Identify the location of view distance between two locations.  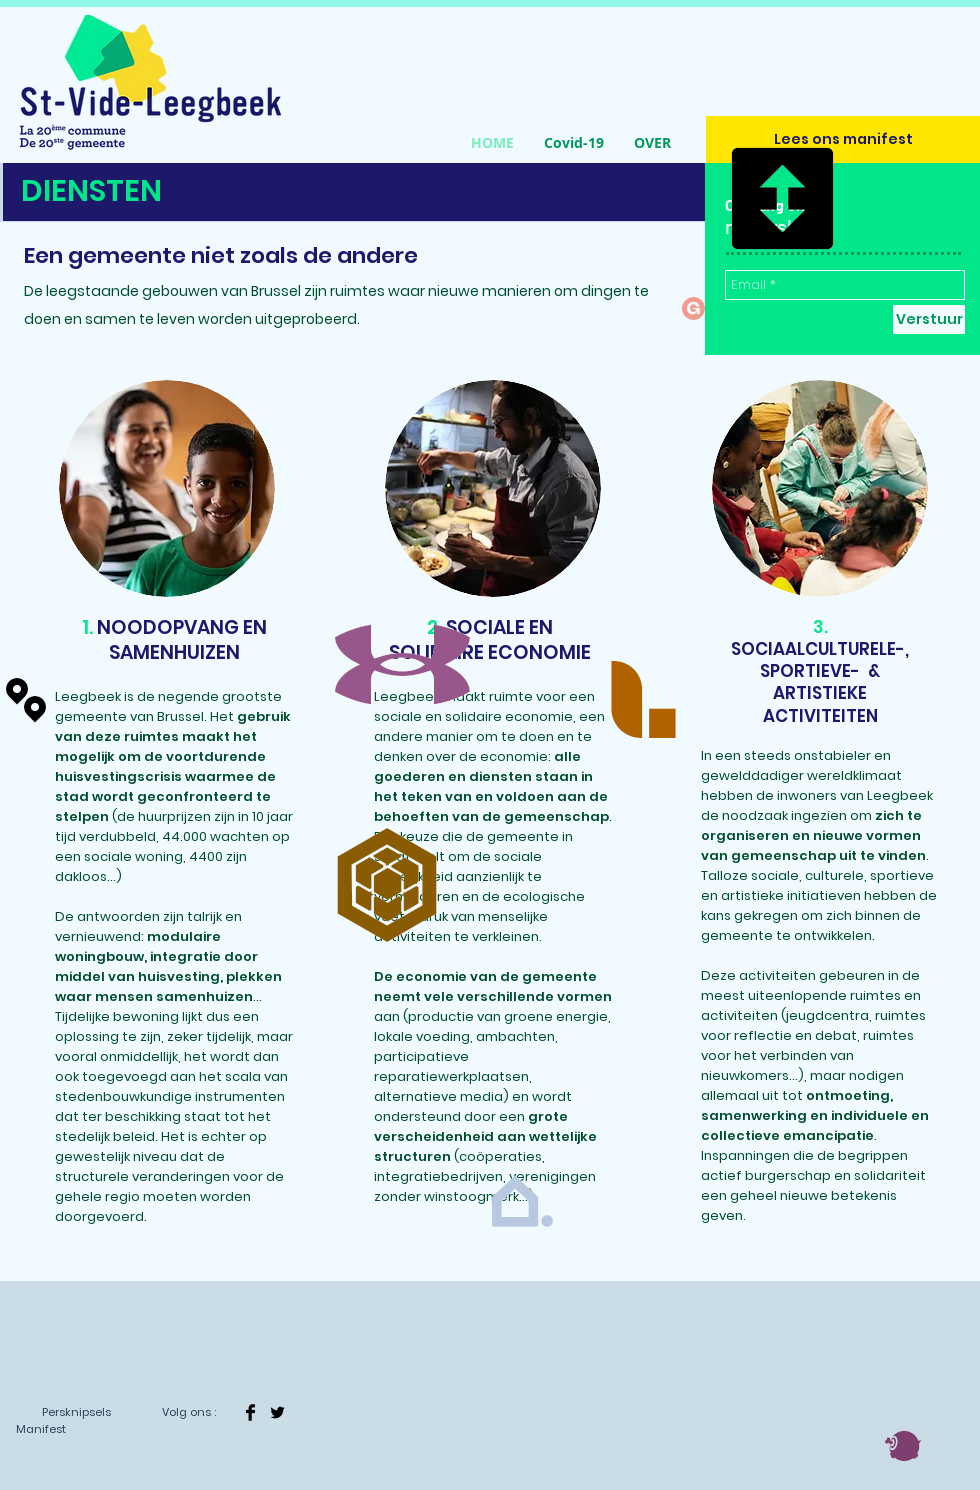
(26, 700).